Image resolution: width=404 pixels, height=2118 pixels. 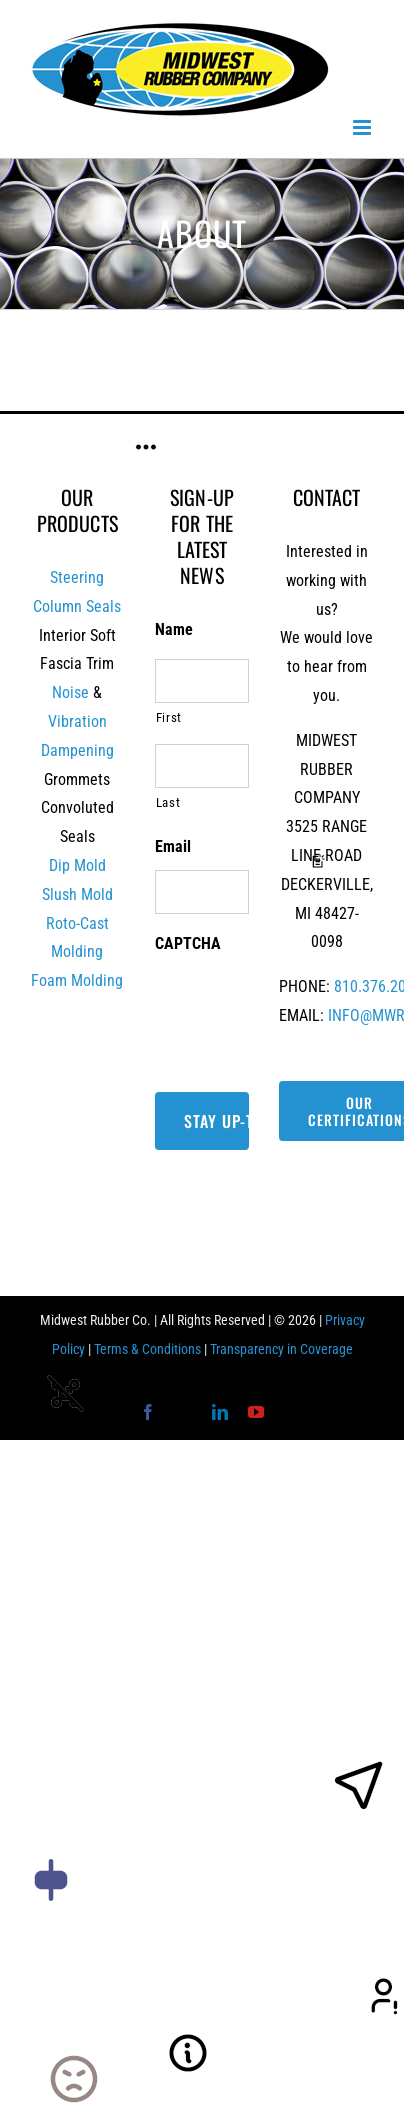 I want to click on share your current location, so click(x=359, y=1785).